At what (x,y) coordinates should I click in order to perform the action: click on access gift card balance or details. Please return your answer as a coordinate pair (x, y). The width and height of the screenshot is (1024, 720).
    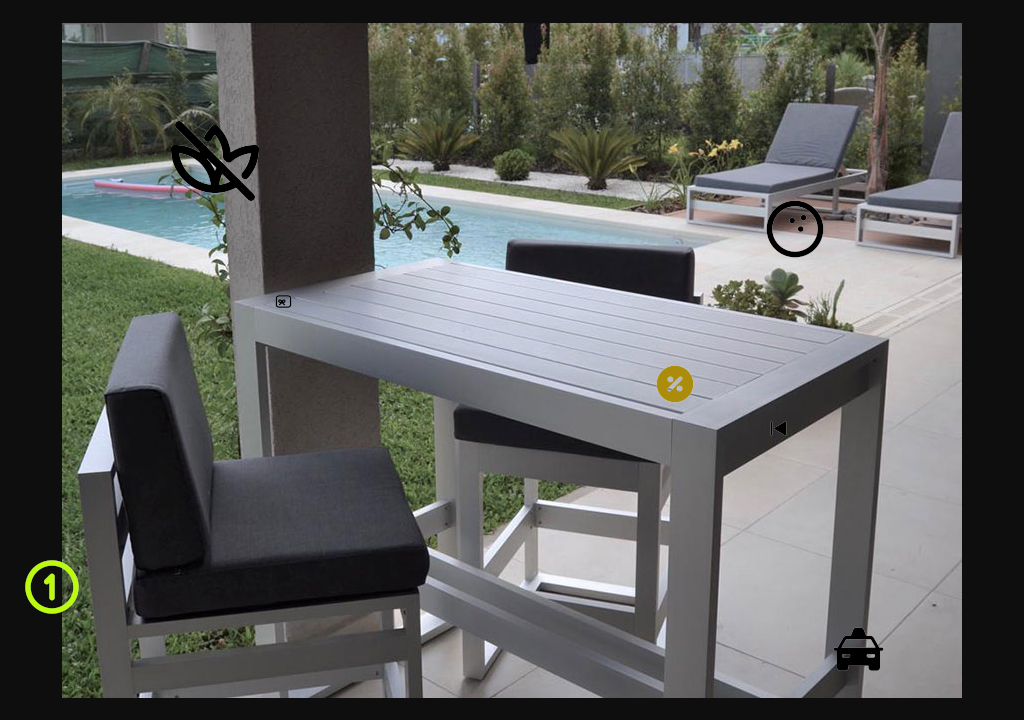
    Looking at the image, I should click on (283, 301).